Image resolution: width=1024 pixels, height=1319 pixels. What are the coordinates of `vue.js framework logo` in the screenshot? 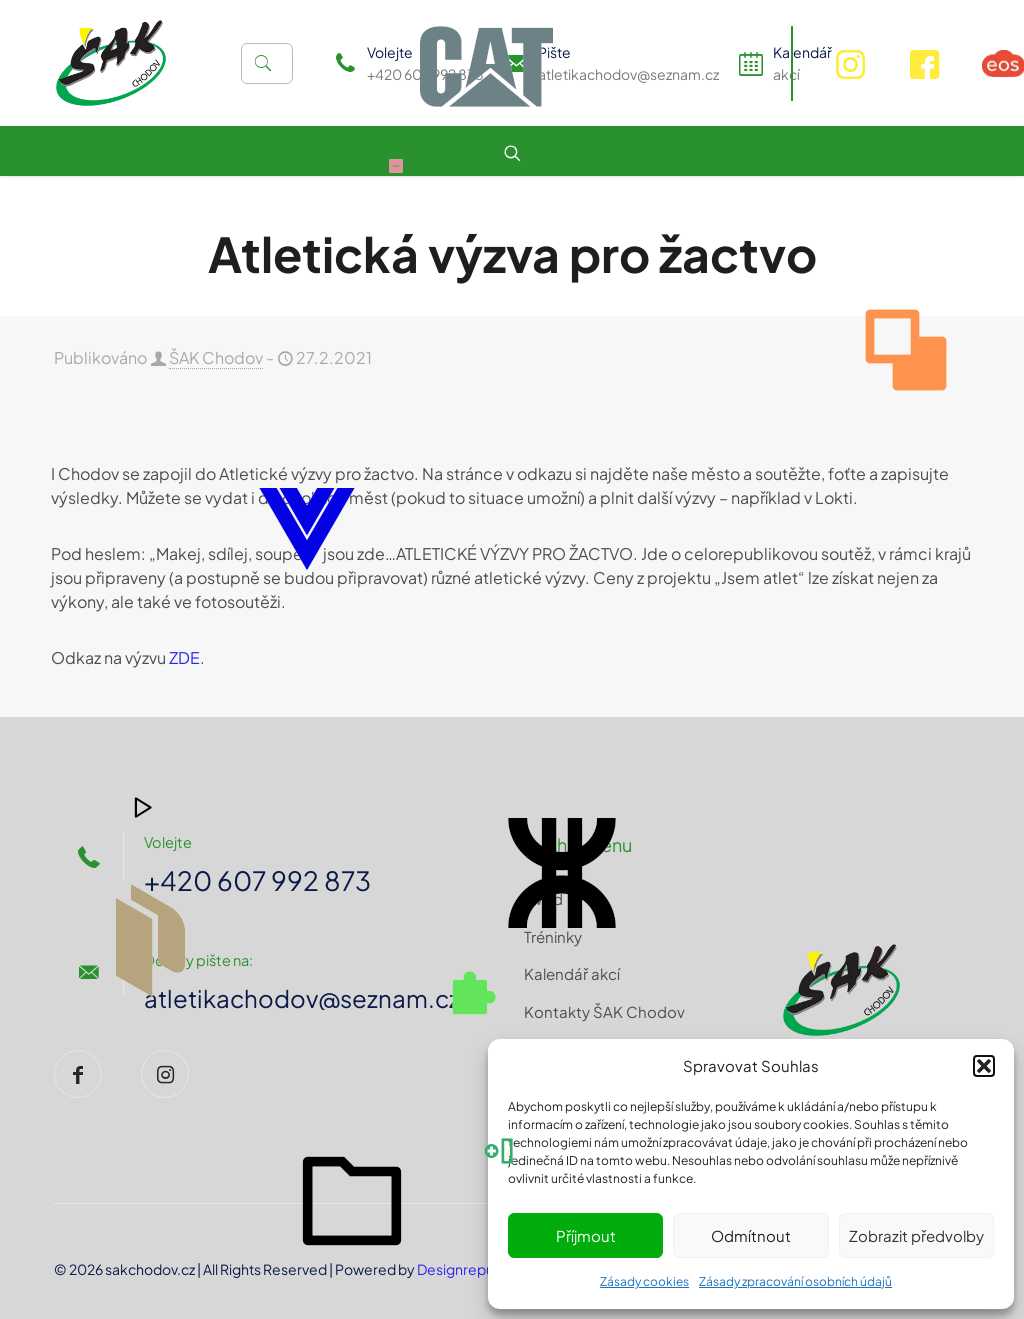 It's located at (307, 527).